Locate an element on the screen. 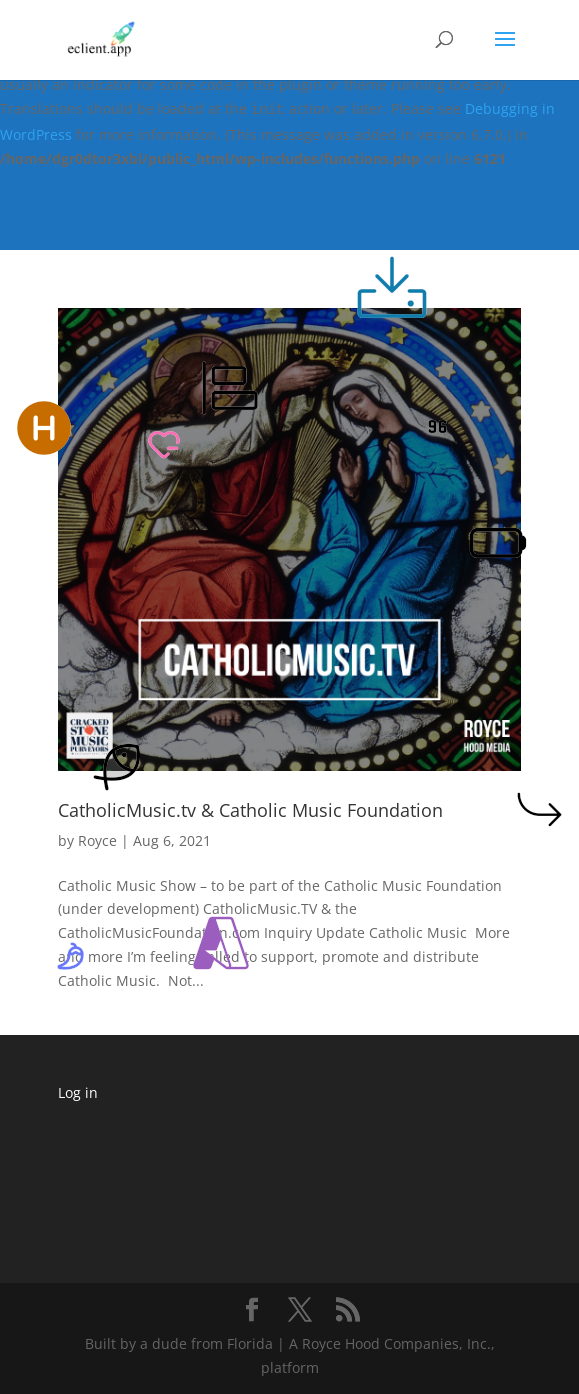  download a file to your device is located at coordinates (392, 291).